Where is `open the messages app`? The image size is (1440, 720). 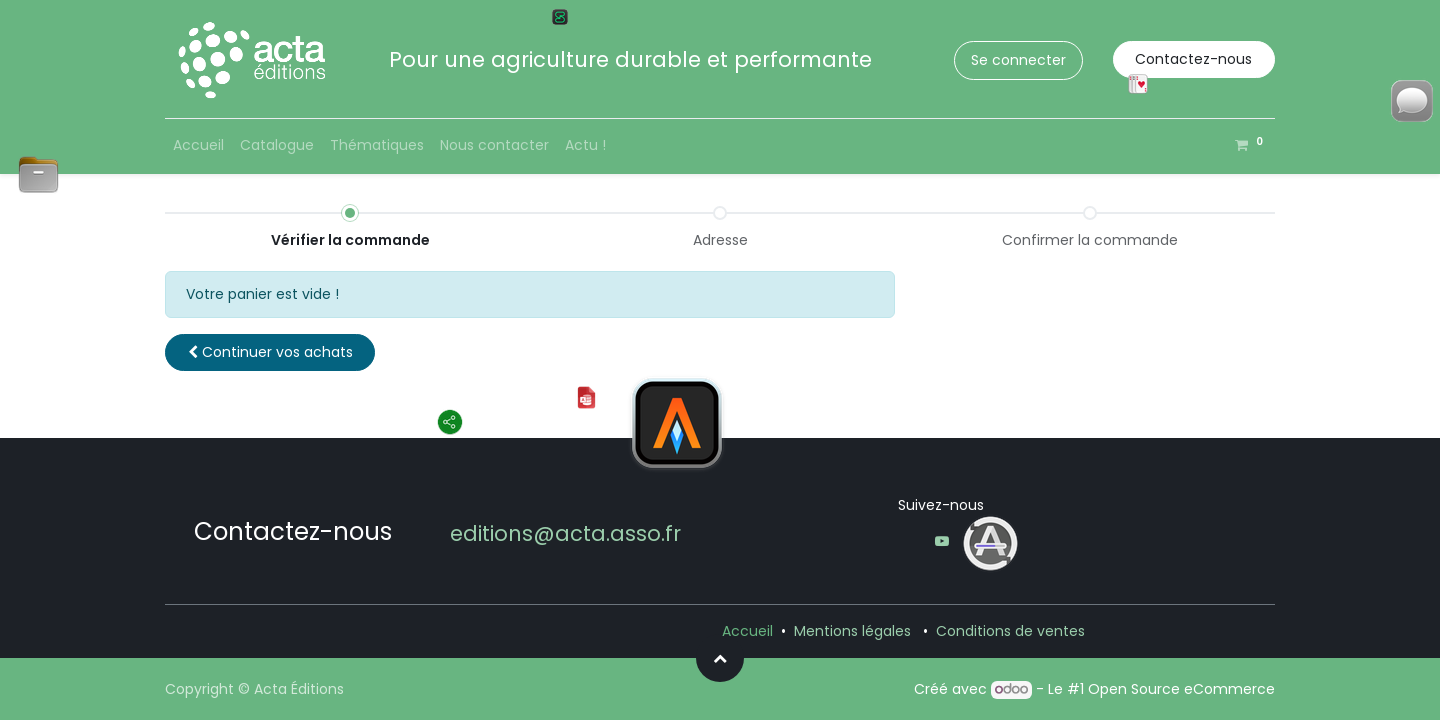 open the messages app is located at coordinates (1412, 101).